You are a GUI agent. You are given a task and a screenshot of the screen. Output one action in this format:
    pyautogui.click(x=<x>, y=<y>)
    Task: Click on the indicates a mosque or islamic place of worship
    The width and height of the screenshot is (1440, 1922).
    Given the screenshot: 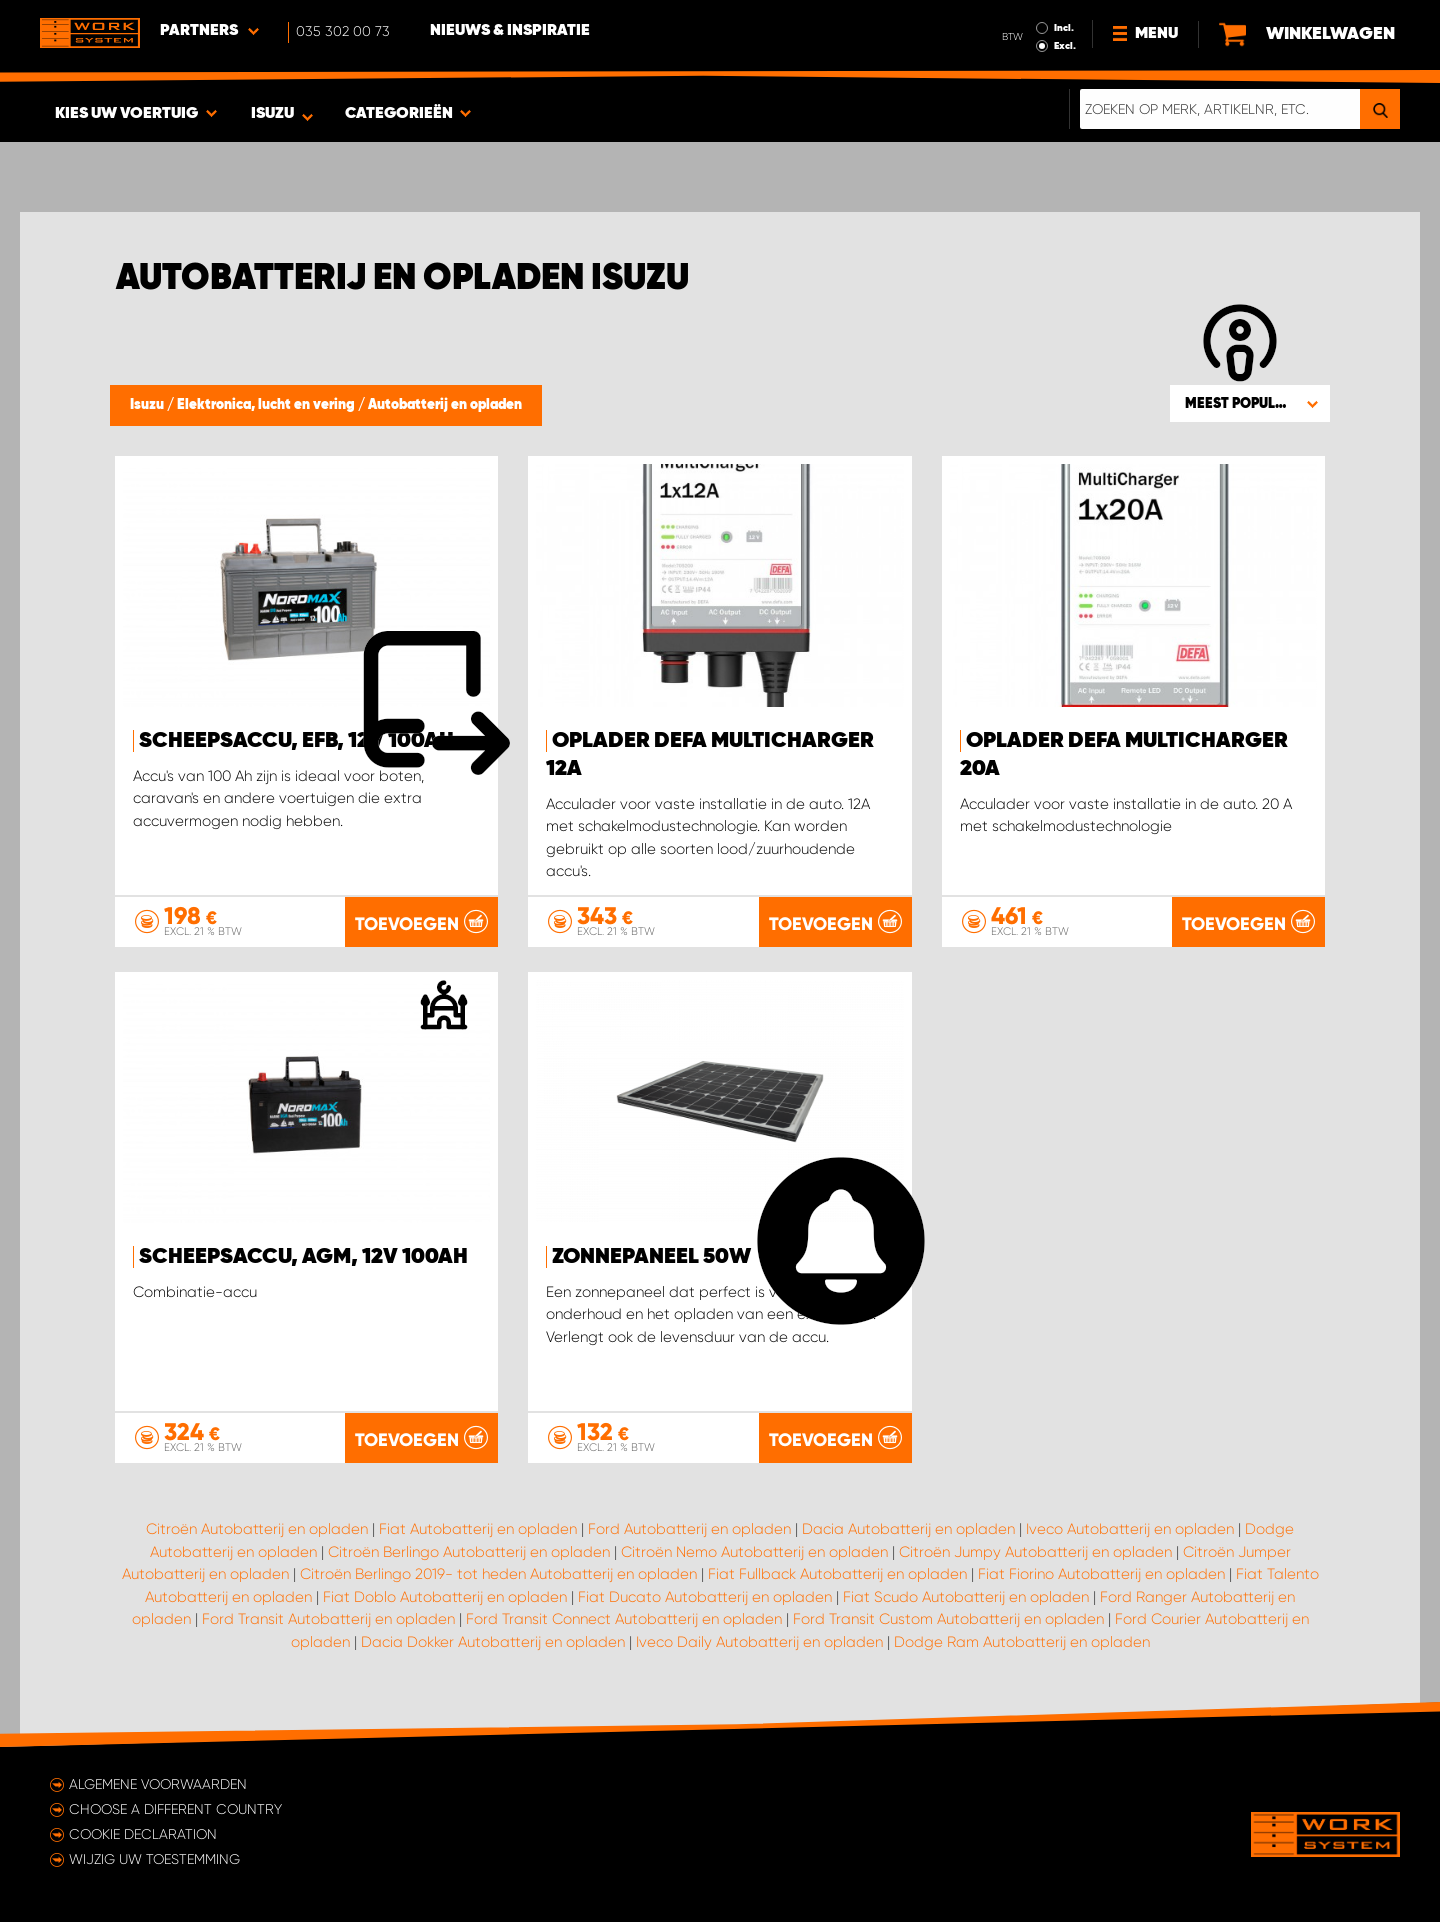 What is the action you would take?
    pyautogui.click(x=444, y=1006)
    